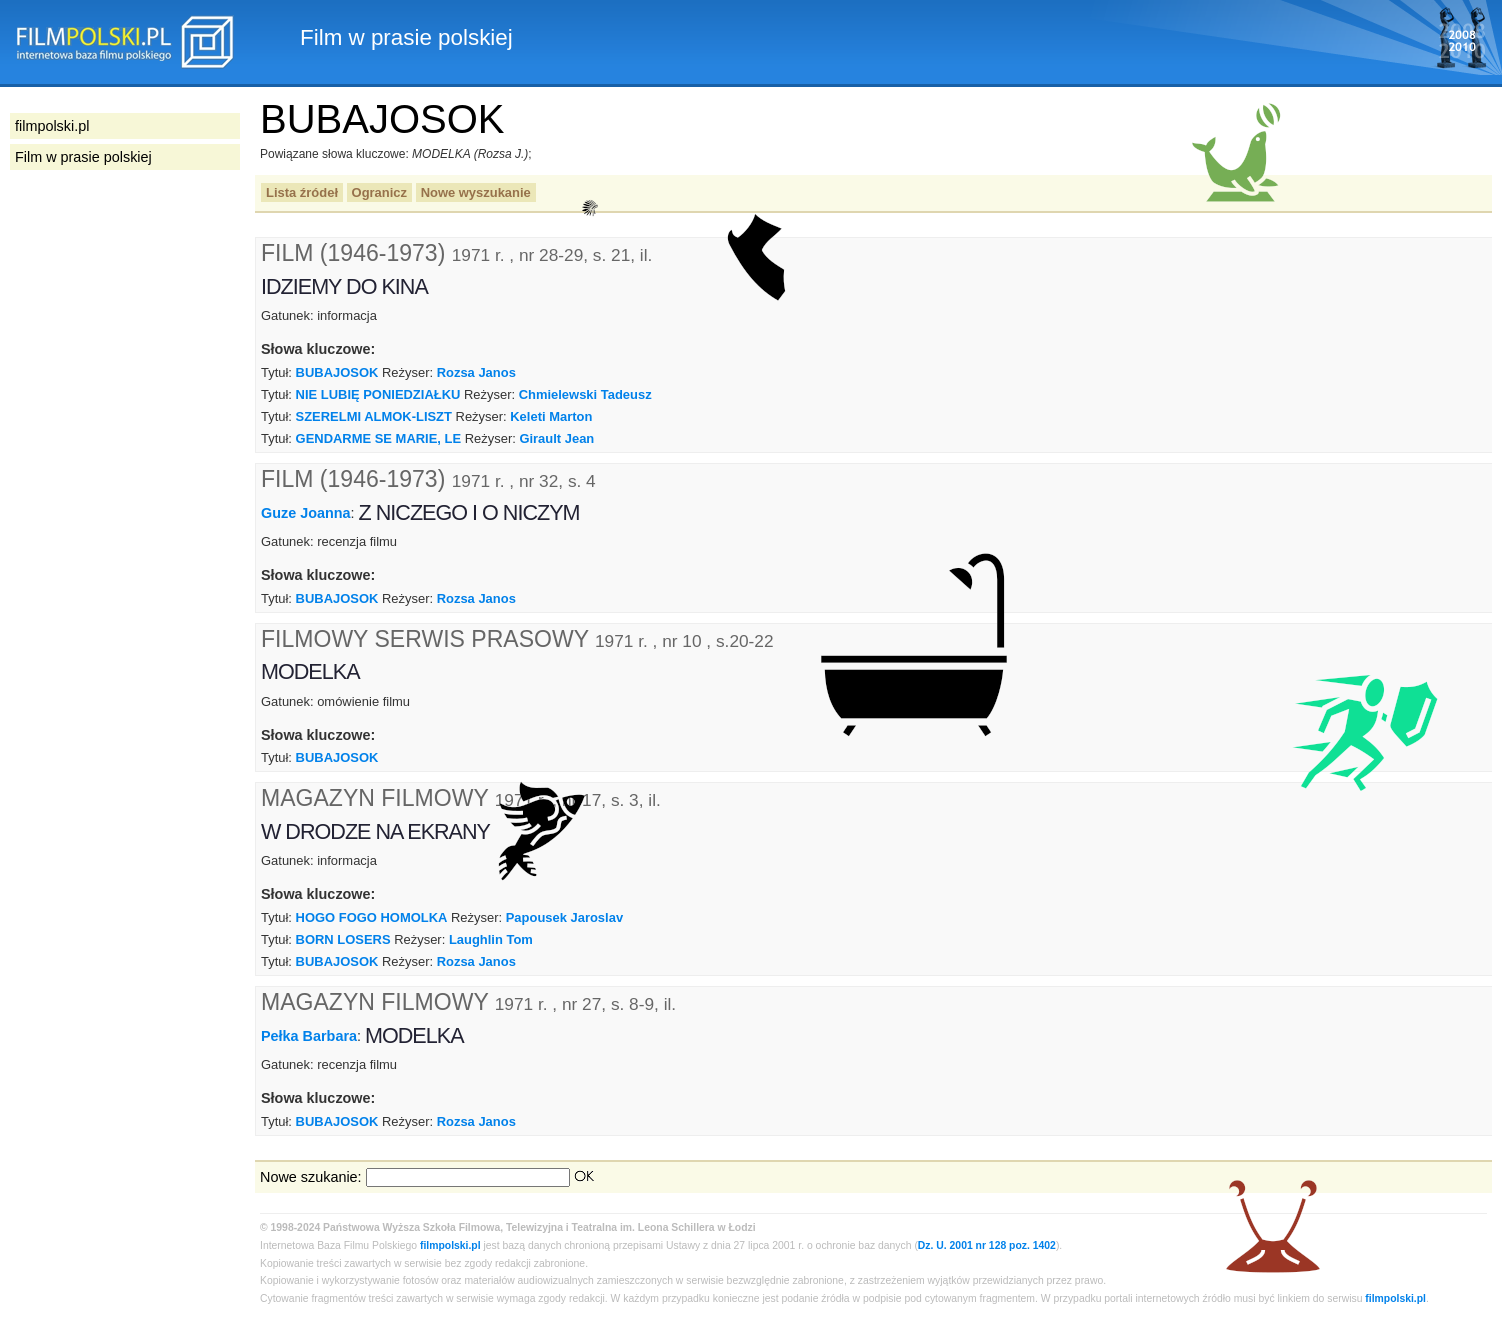 The image size is (1502, 1323). What do you see at coordinates (914, 643) in the screenshot?
I see `indicates bathroom or bathing facilities` at bounding box center [914, 643].